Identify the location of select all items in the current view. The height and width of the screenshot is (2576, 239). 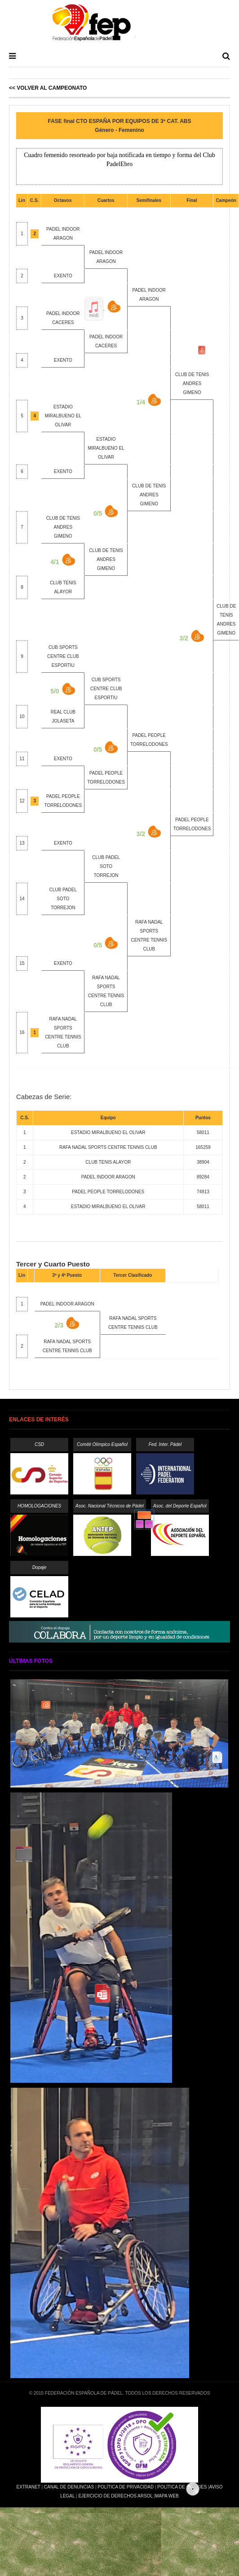
(144, 1520).